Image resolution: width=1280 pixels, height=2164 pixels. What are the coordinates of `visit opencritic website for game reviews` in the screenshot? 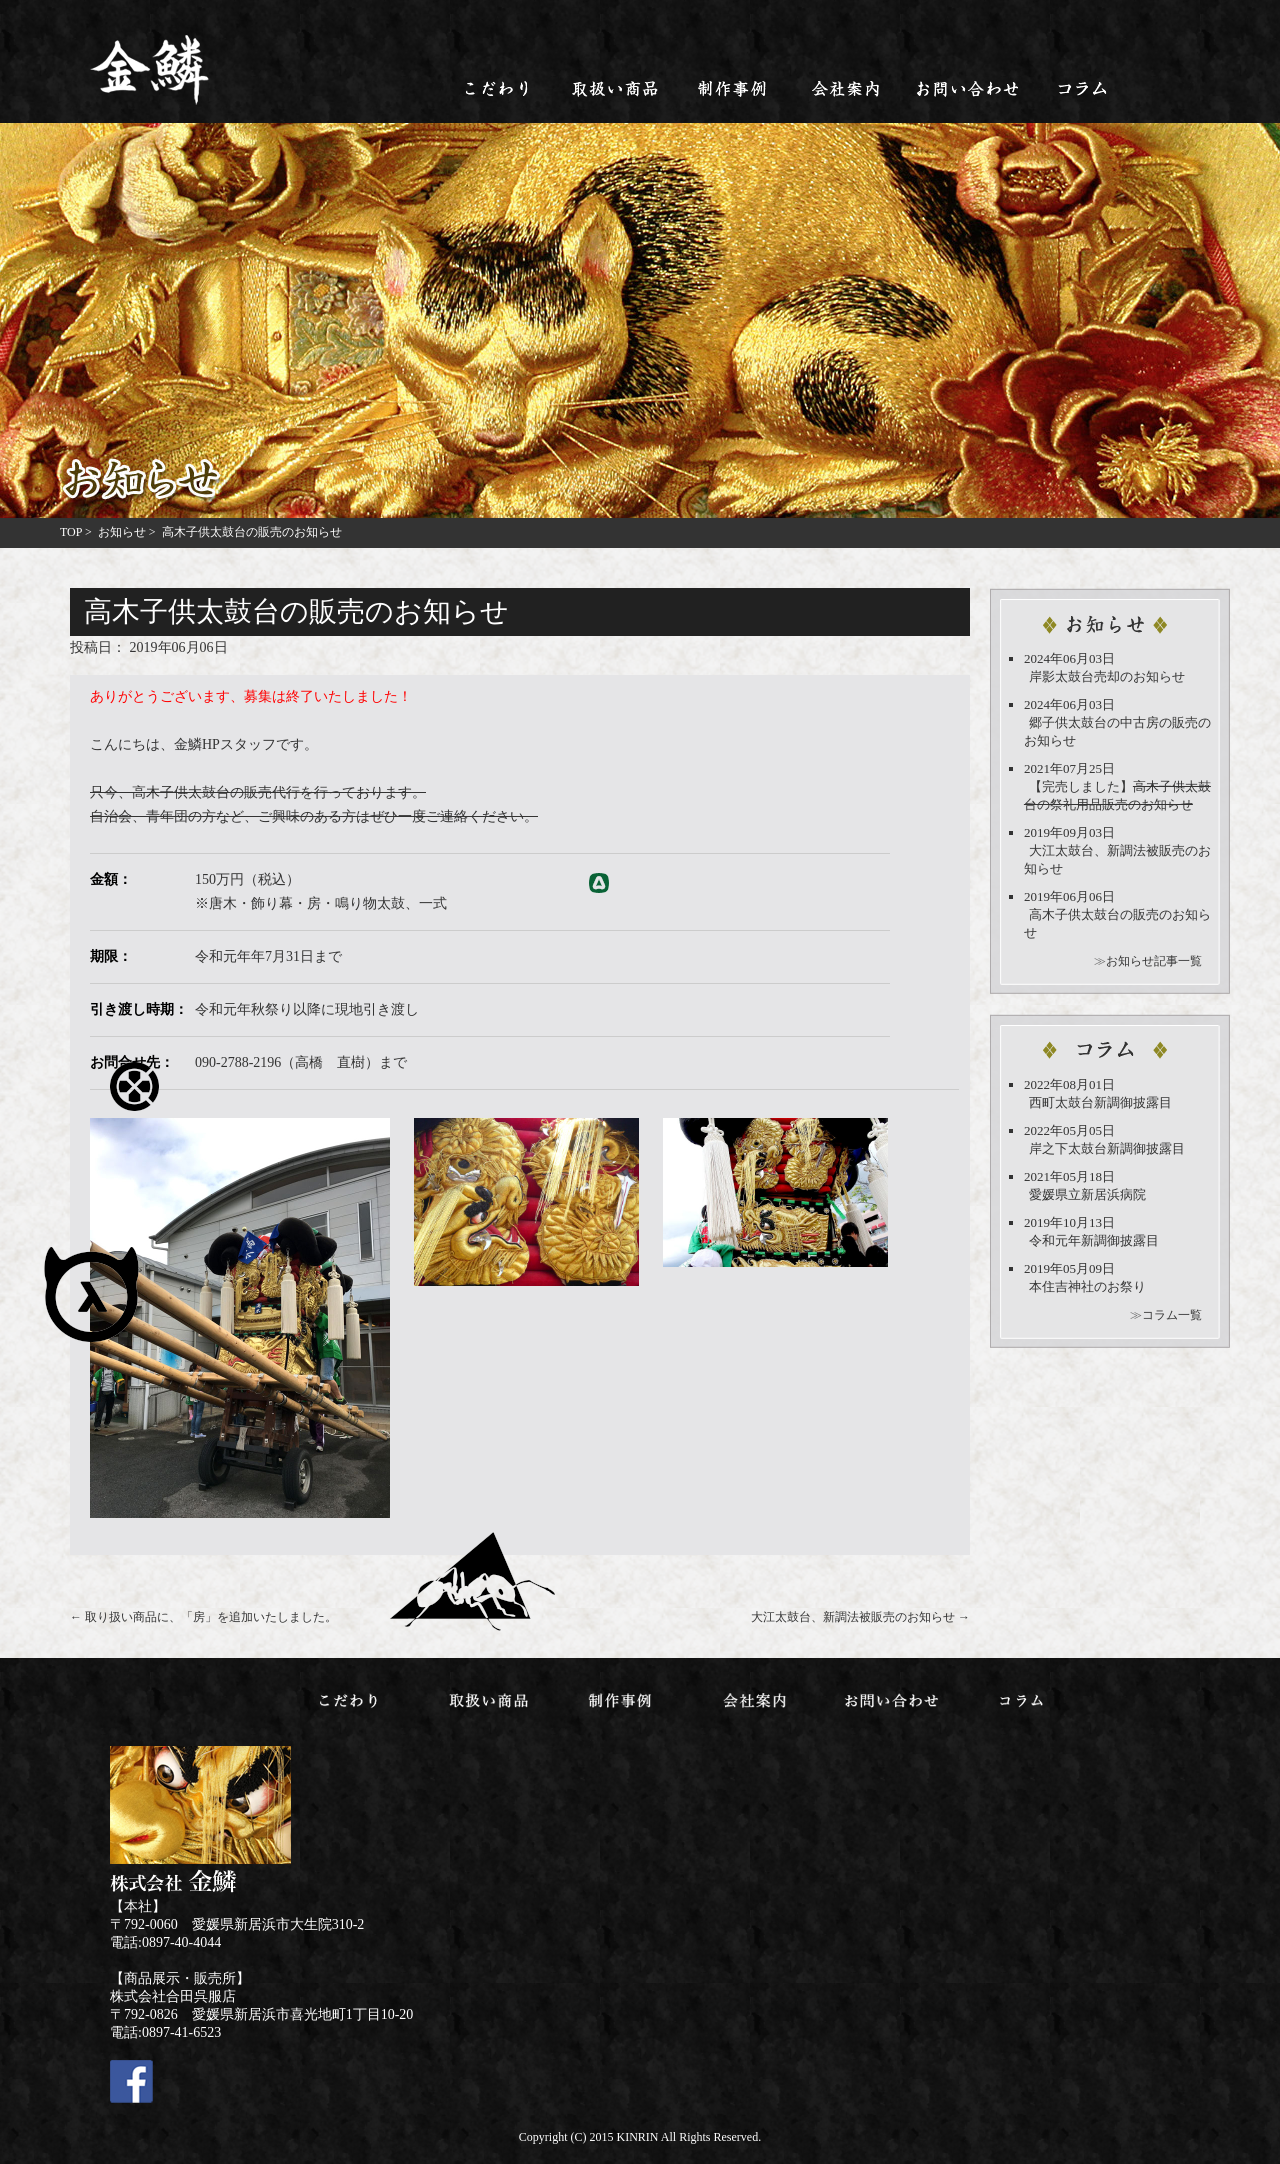 It's located at (134, 1086).